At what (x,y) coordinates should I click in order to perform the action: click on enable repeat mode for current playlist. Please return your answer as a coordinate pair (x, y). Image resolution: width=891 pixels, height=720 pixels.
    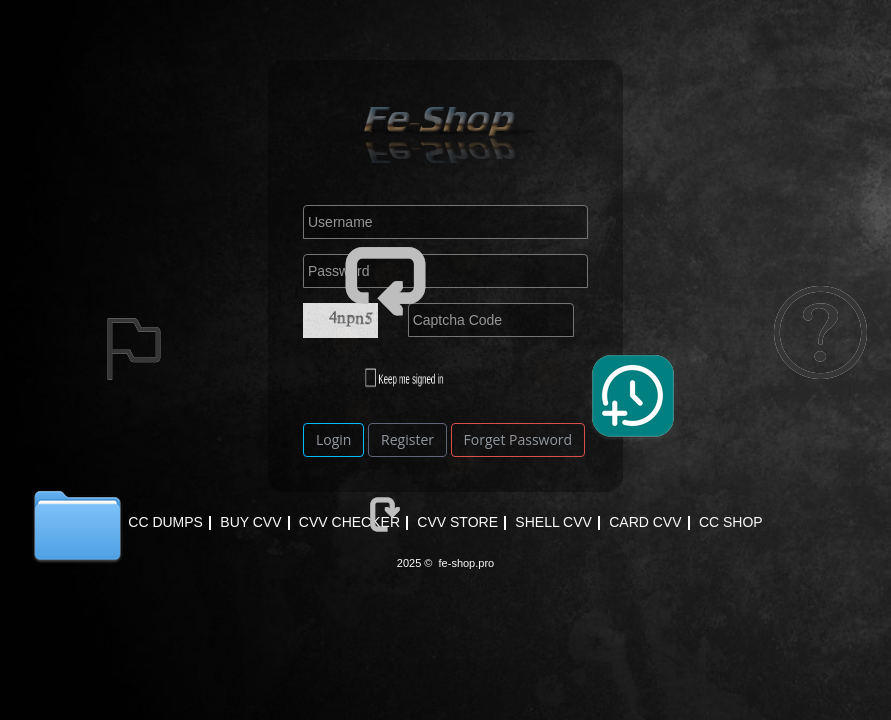
    Looking at the image, I should click on (385, 275).